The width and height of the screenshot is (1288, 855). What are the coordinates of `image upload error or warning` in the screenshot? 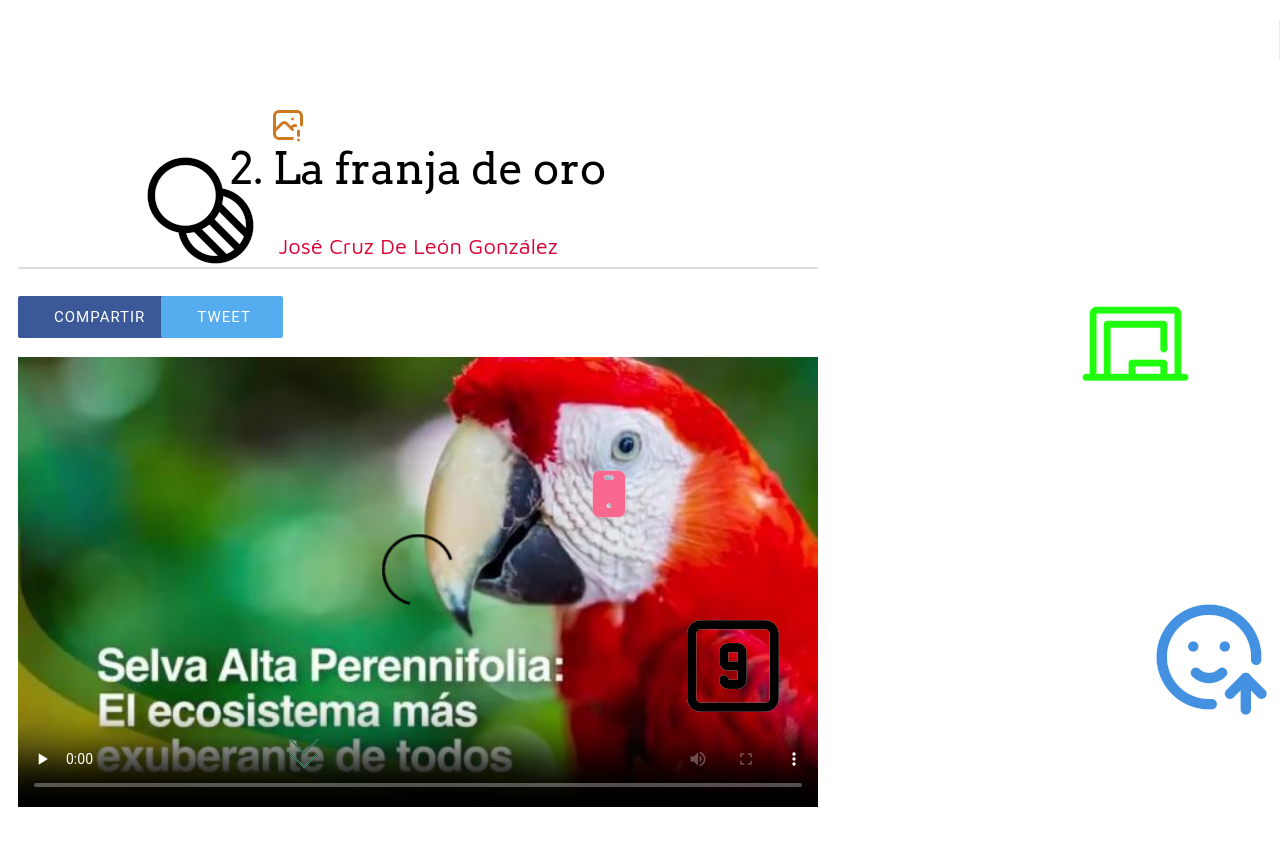 It's located at (288, 125).